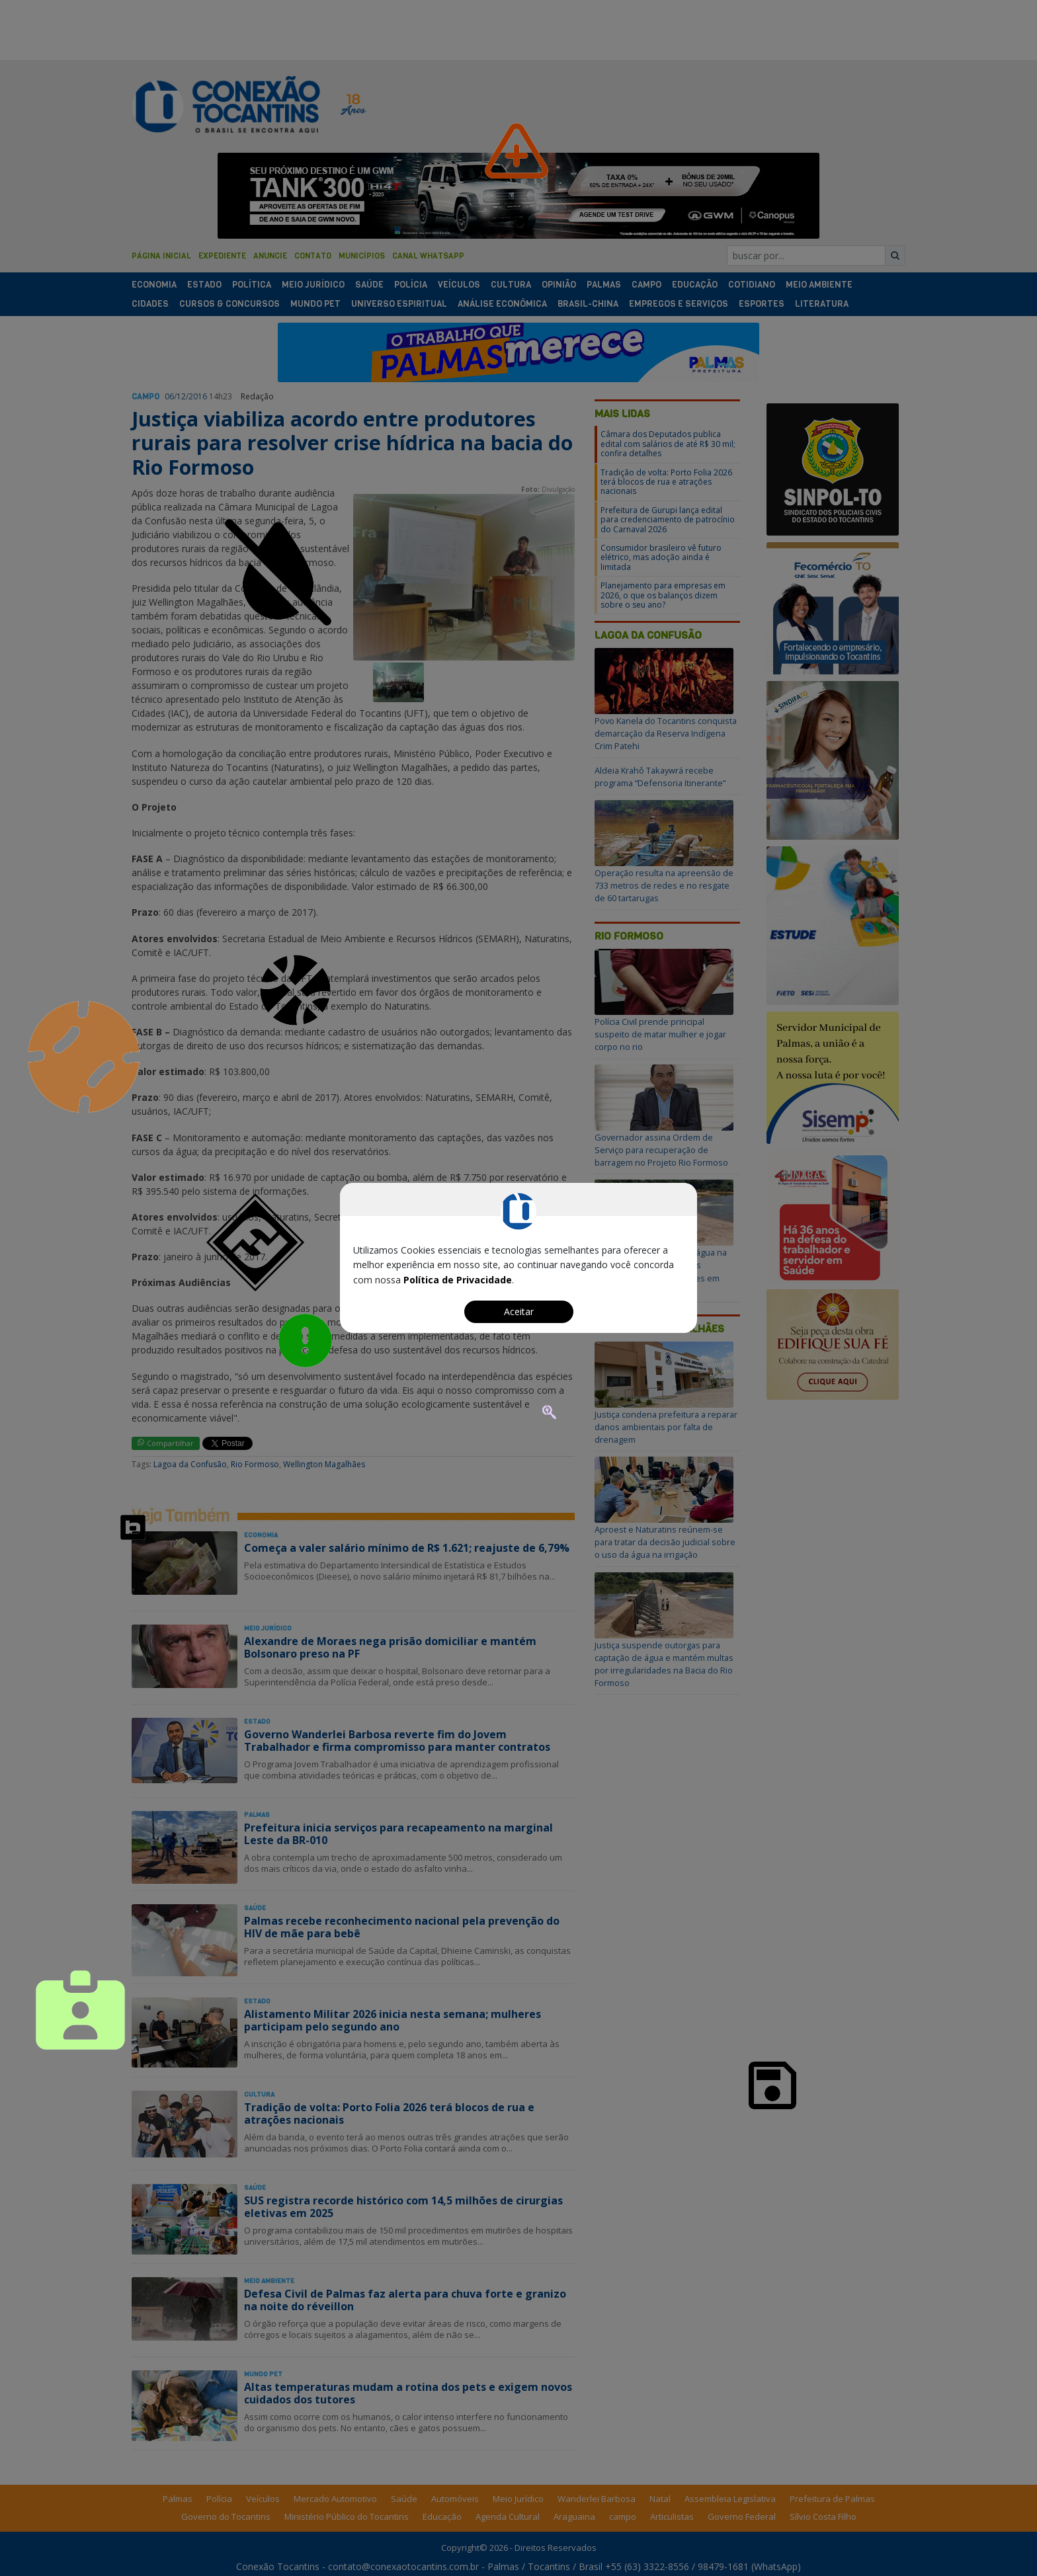 The height and width of the screenshot is (2576, 1037). Describe the element at coordinates (255, 1242) in the screenshot. I see `fantasy flight games logo` at that location.